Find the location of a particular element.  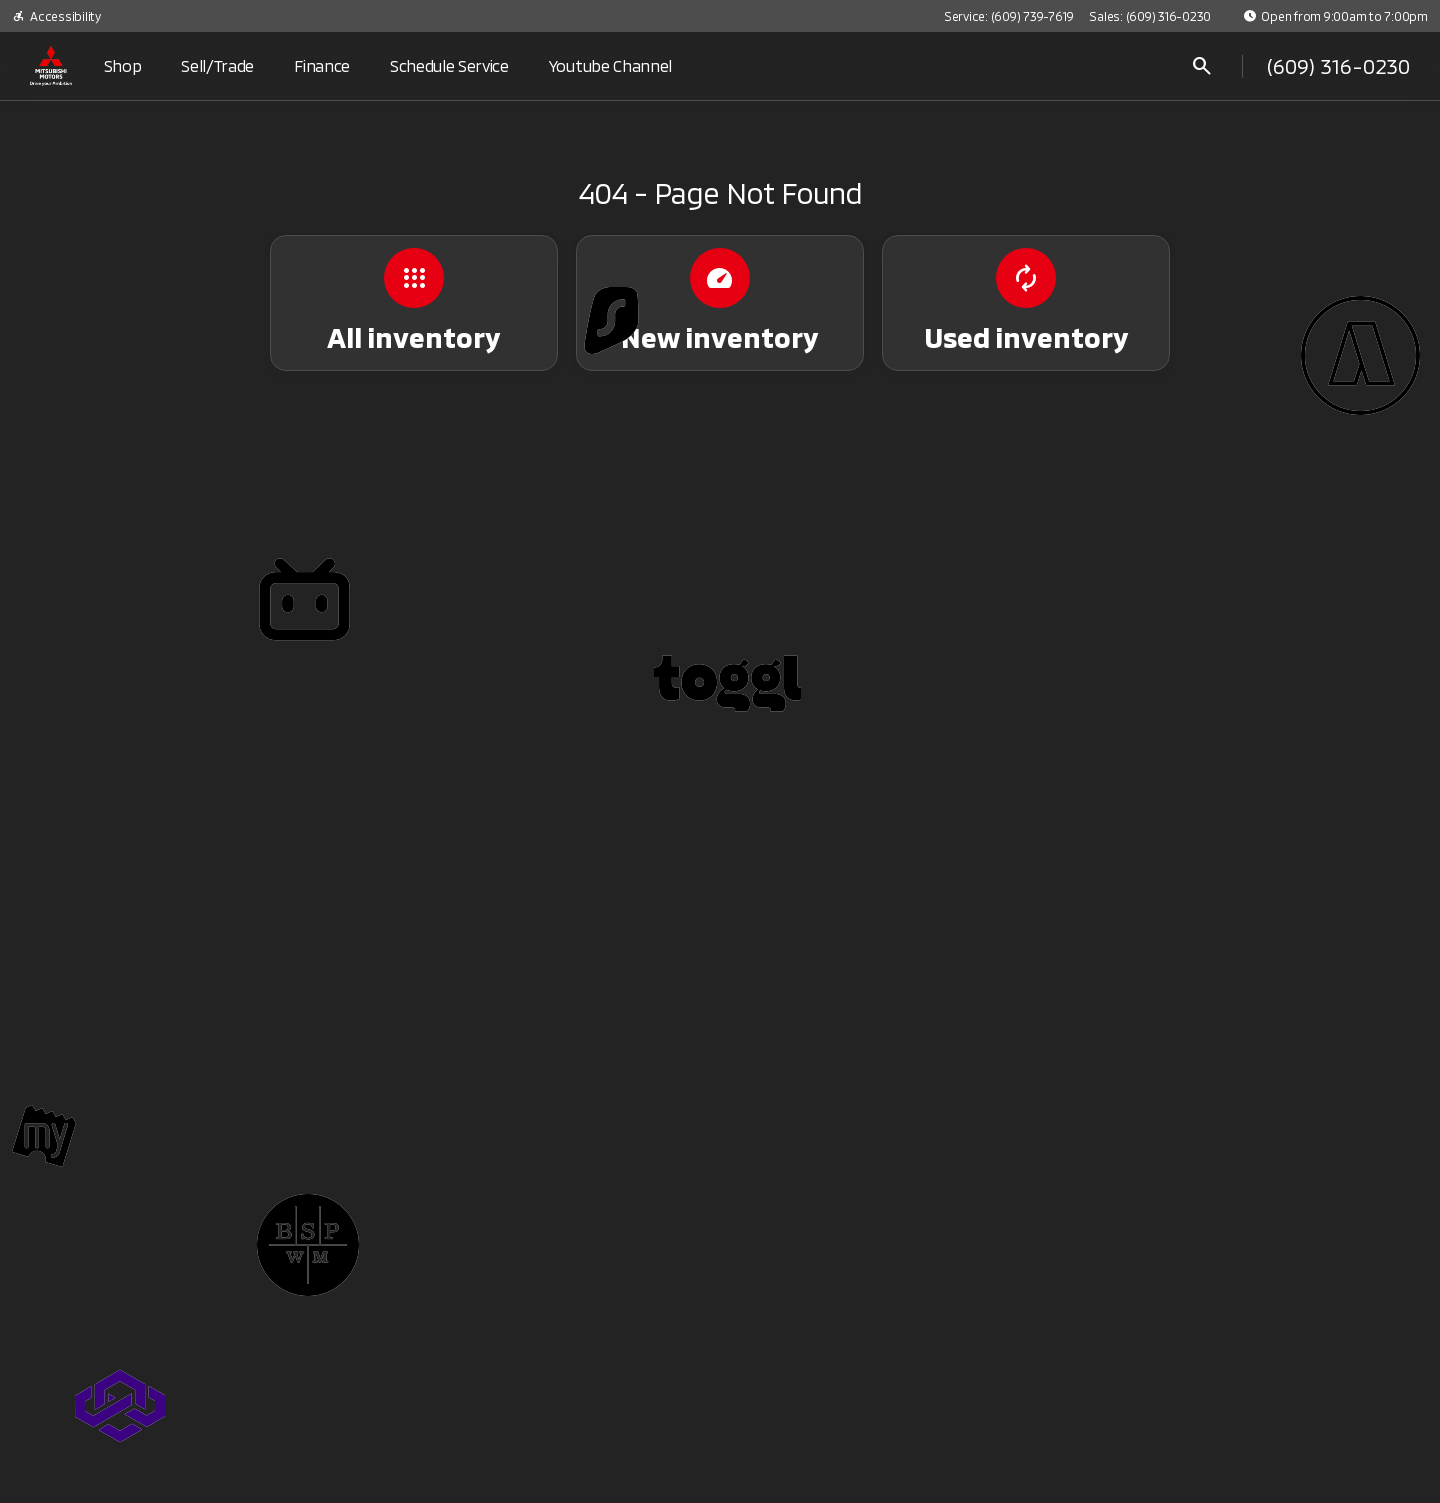

loopback framework logo is located at coordinates (120, 1406).